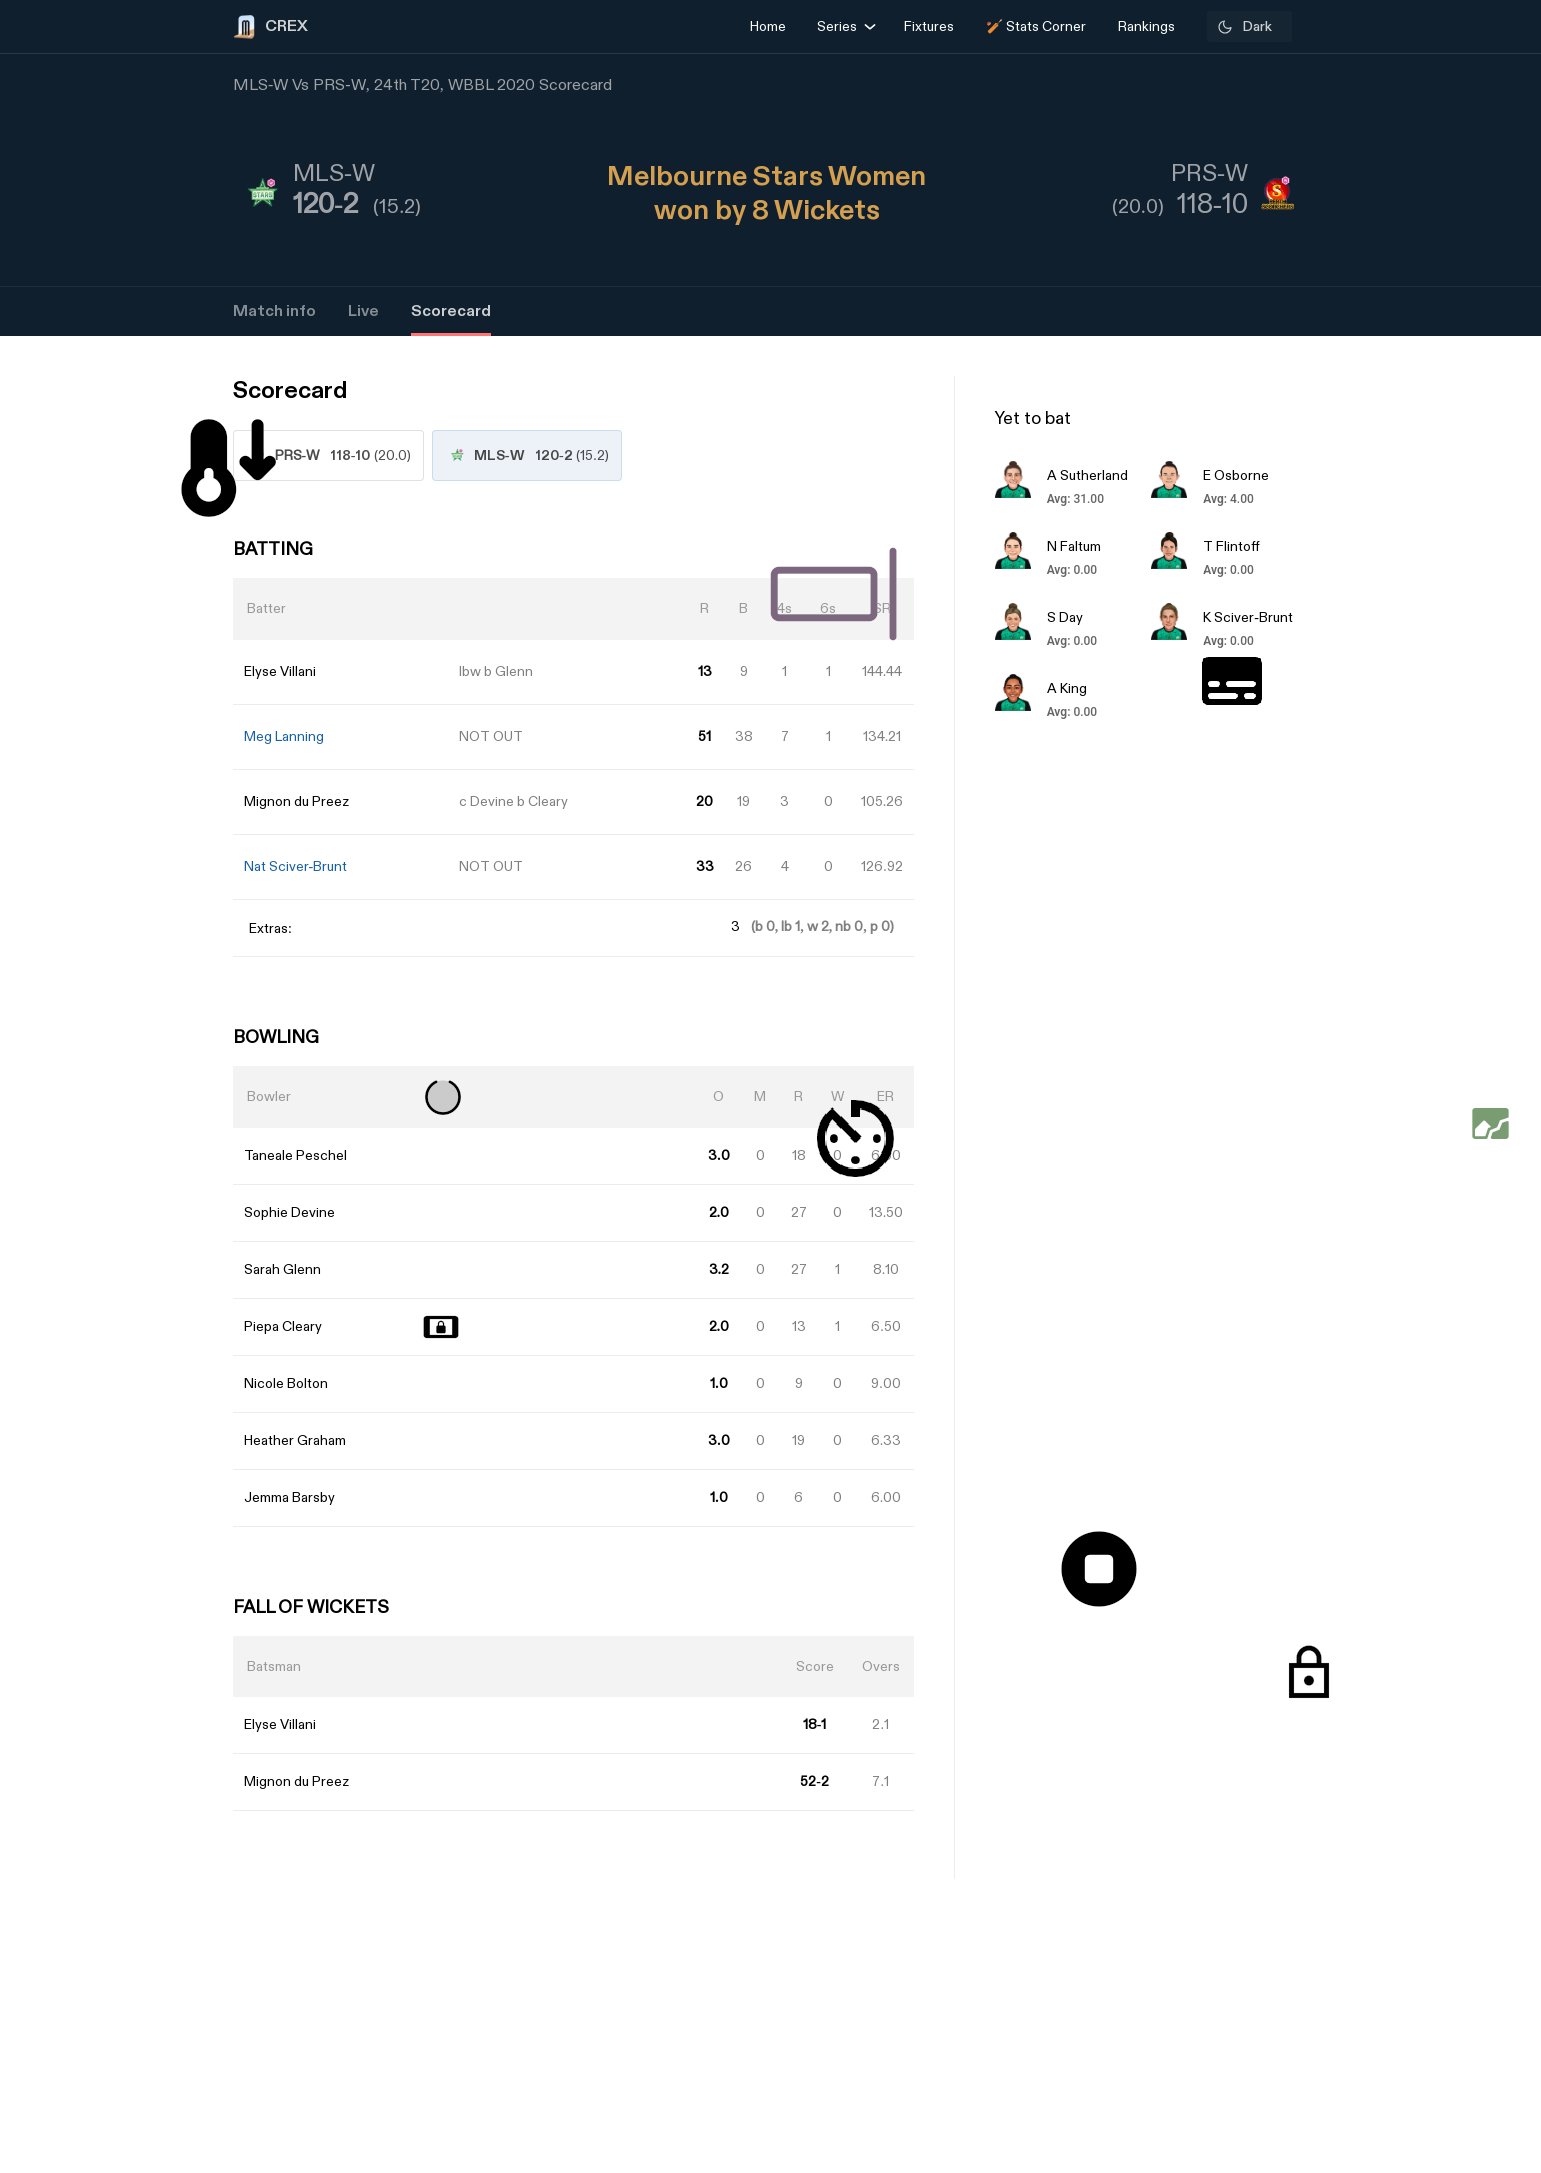  I want to click on stop playback or recording, so click(1099, 1569).